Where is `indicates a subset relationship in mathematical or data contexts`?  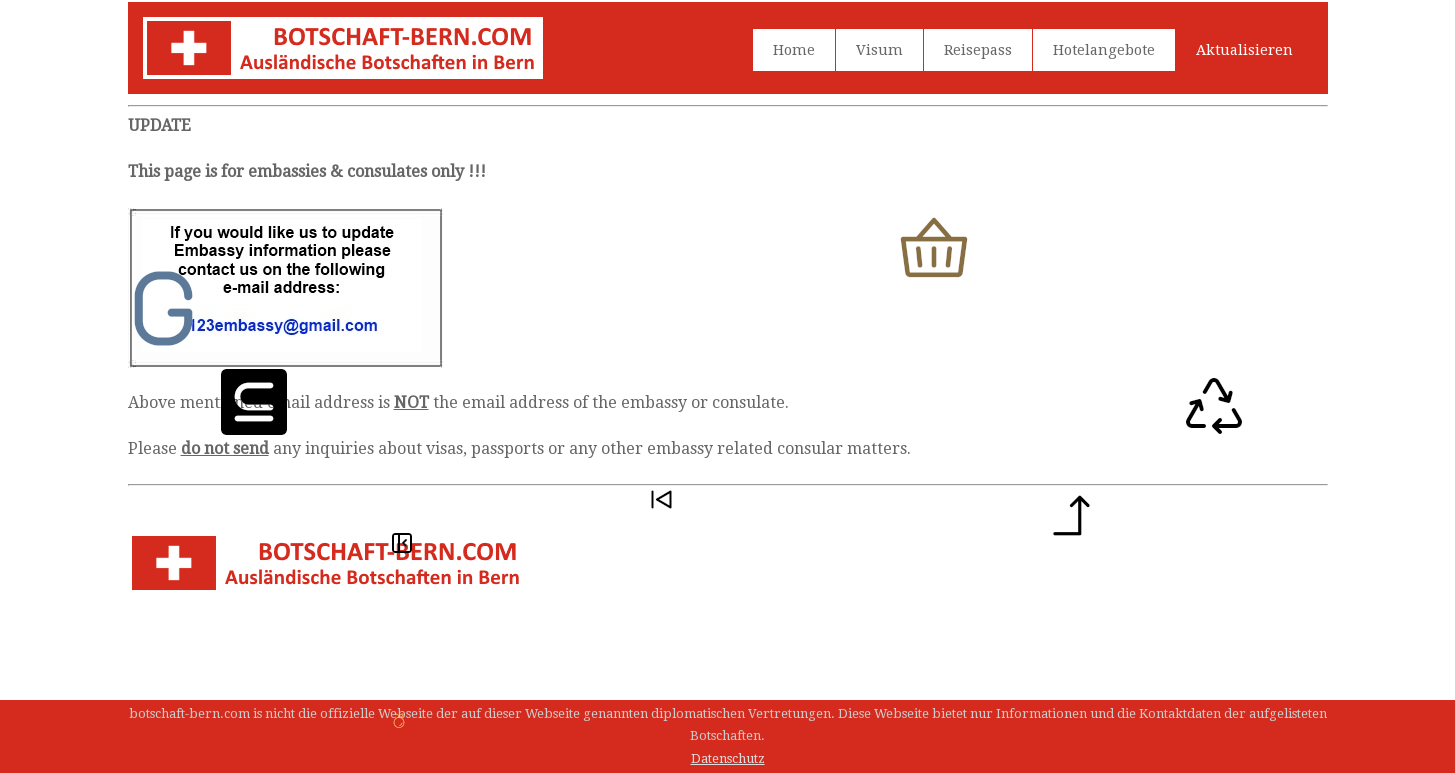
indicates a subset relationship in mathematical or data contexts is located at coordinates (254, 402).